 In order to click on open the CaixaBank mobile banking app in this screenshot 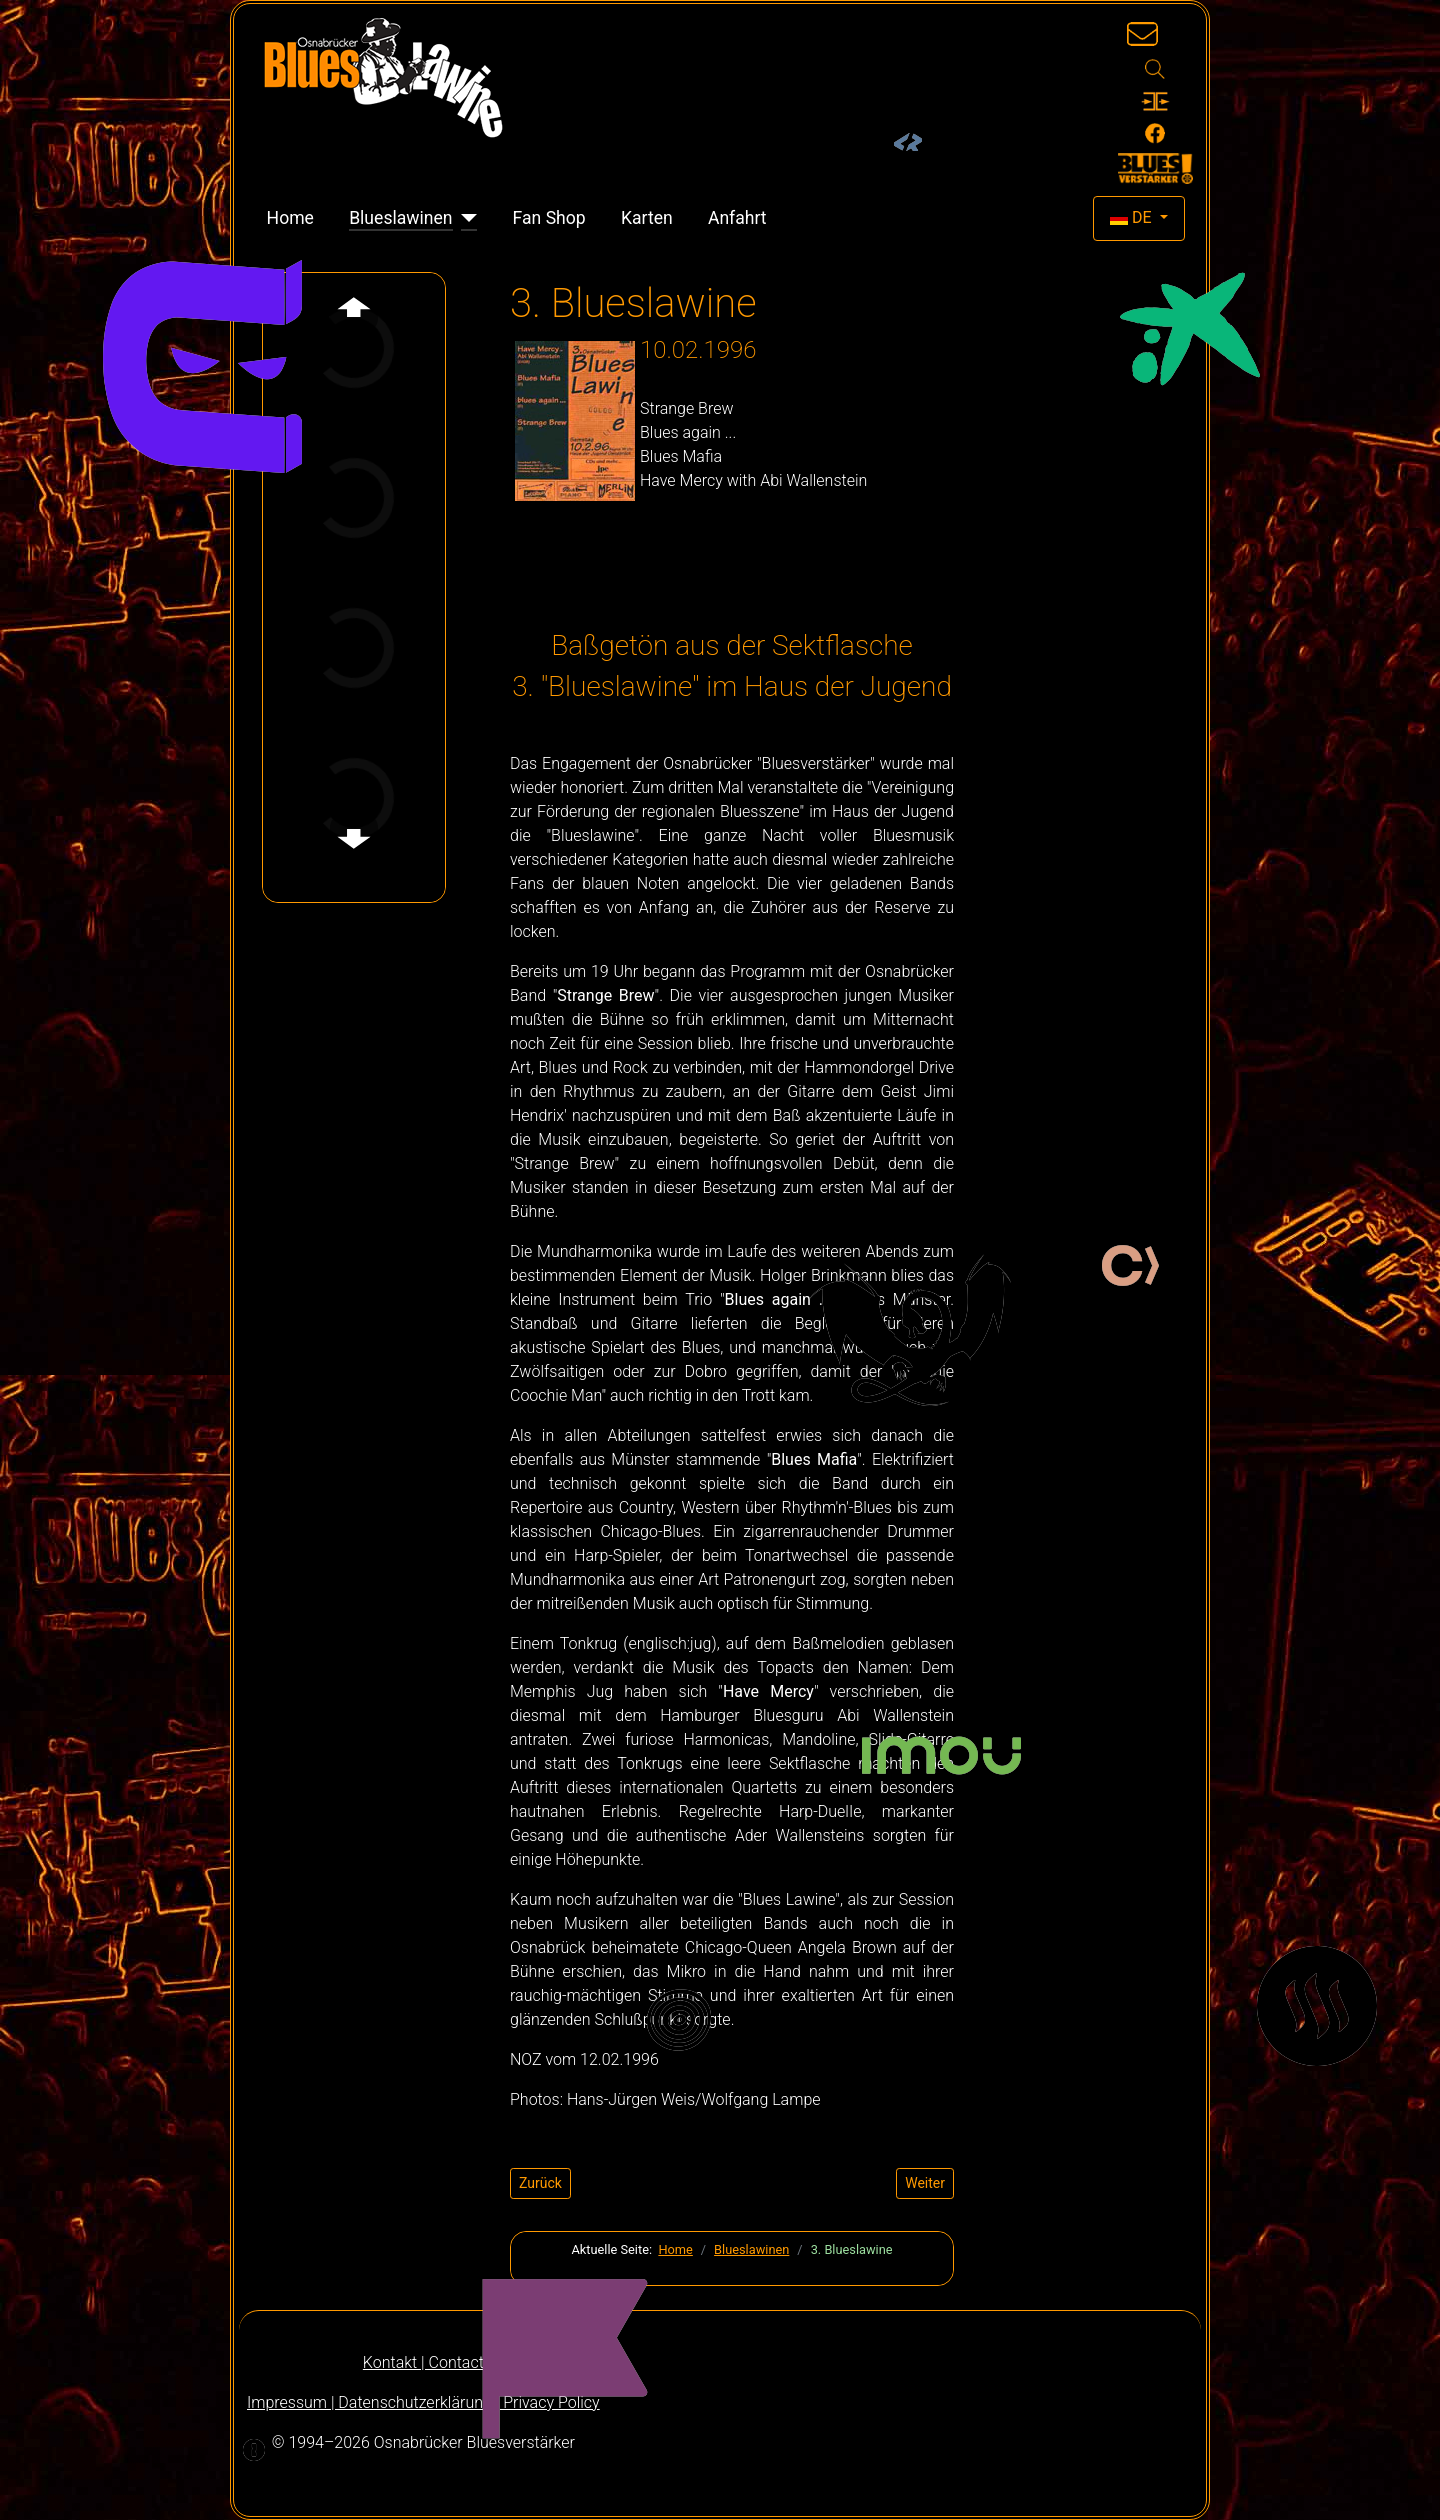, I will do `click(1190, 329)`.